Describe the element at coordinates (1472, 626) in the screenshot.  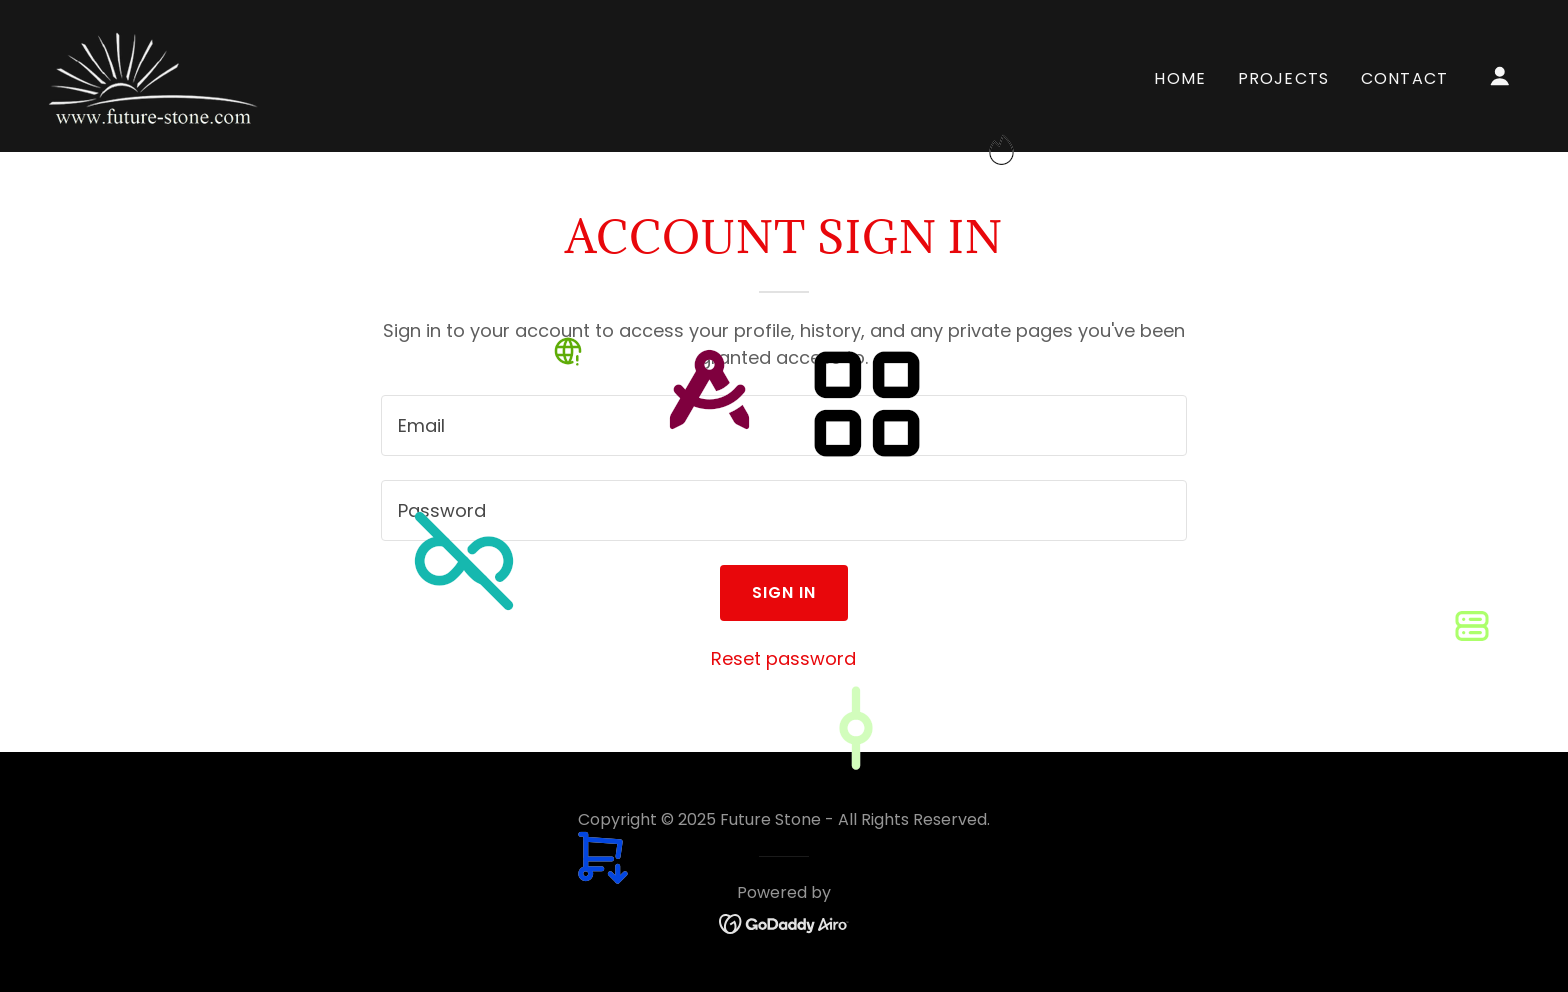
I see `view server status` at that location.